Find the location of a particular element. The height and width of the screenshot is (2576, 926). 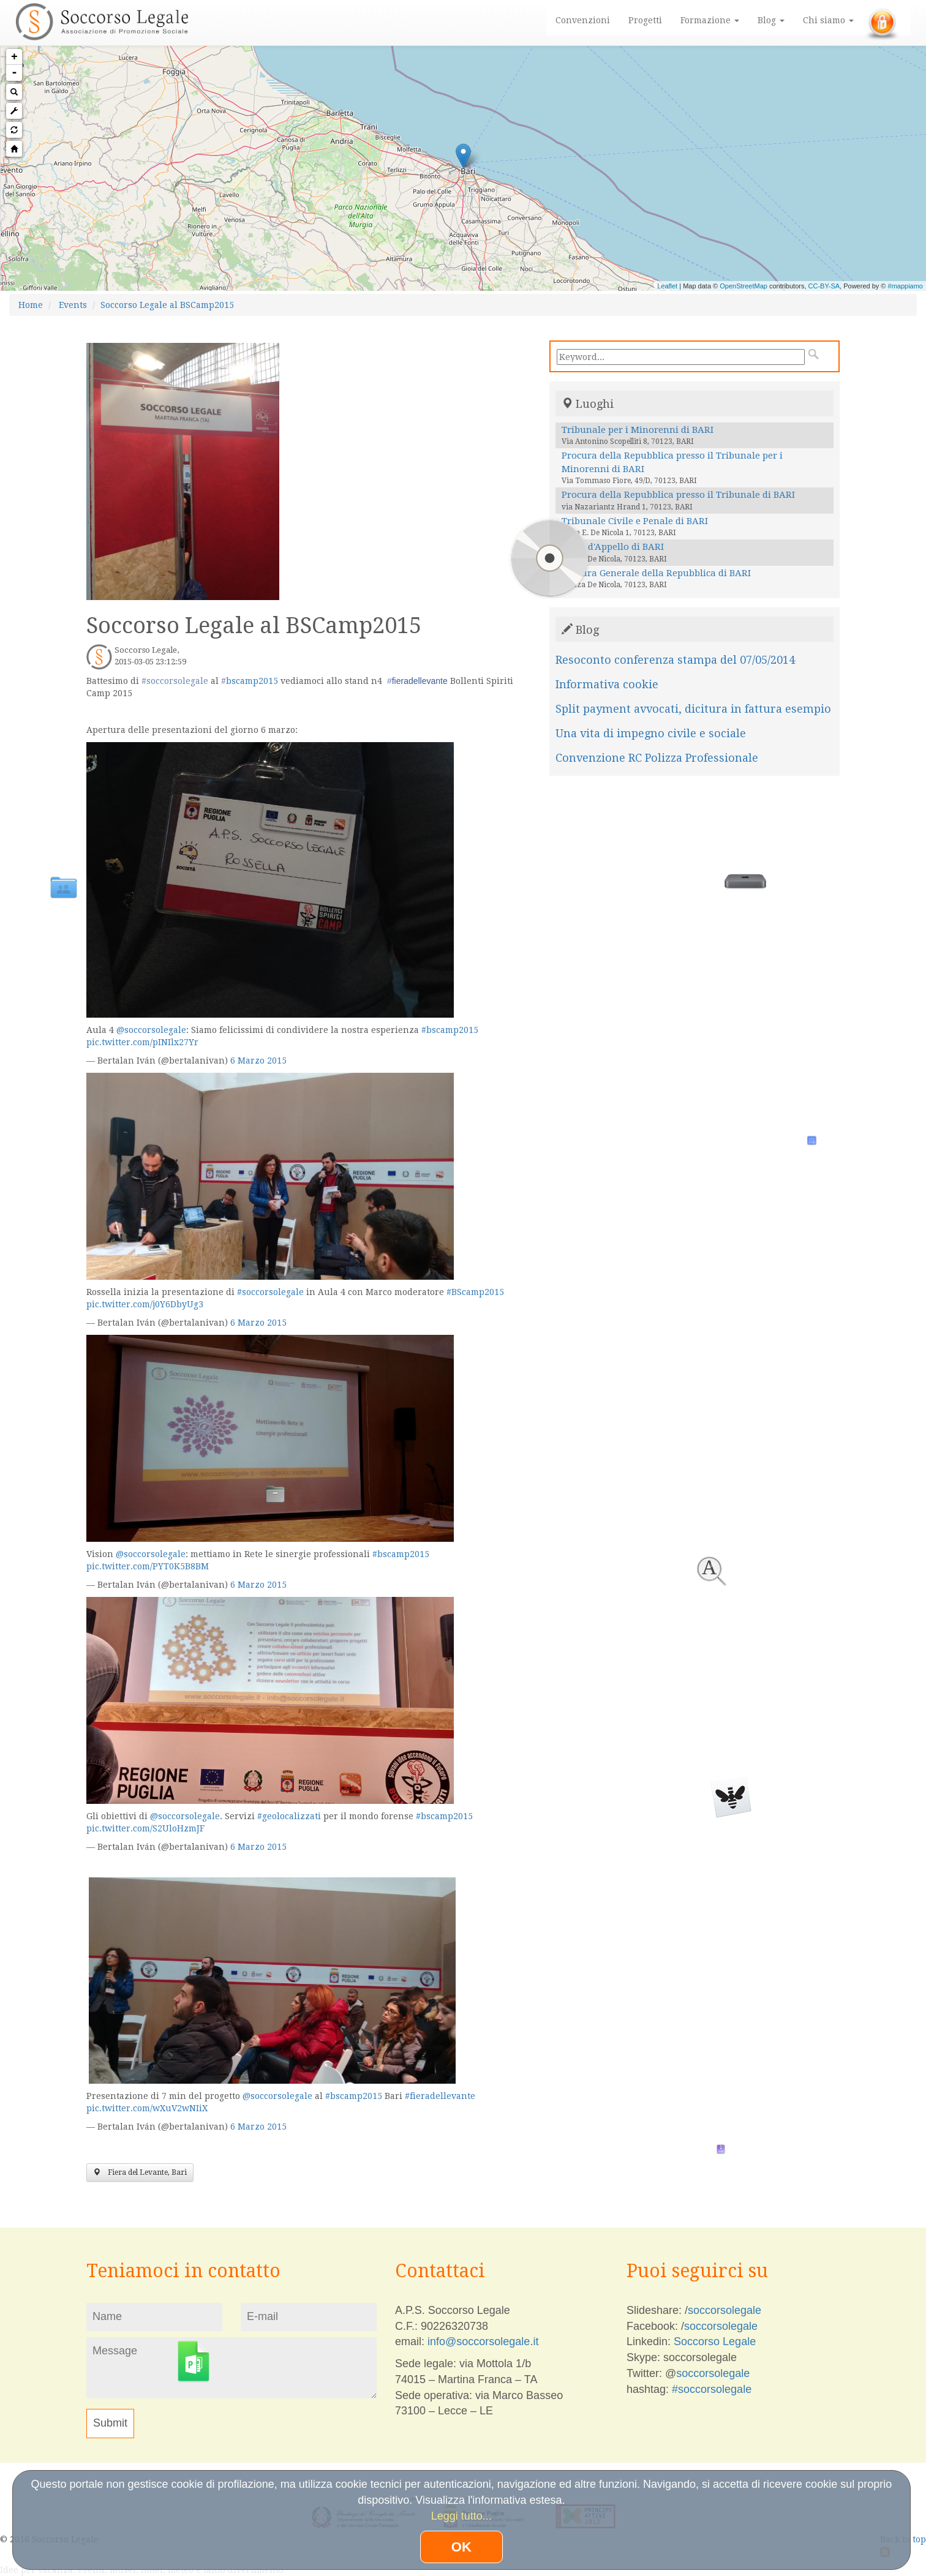

a compressed RAR archive file is located at coordinates (721, 2149).